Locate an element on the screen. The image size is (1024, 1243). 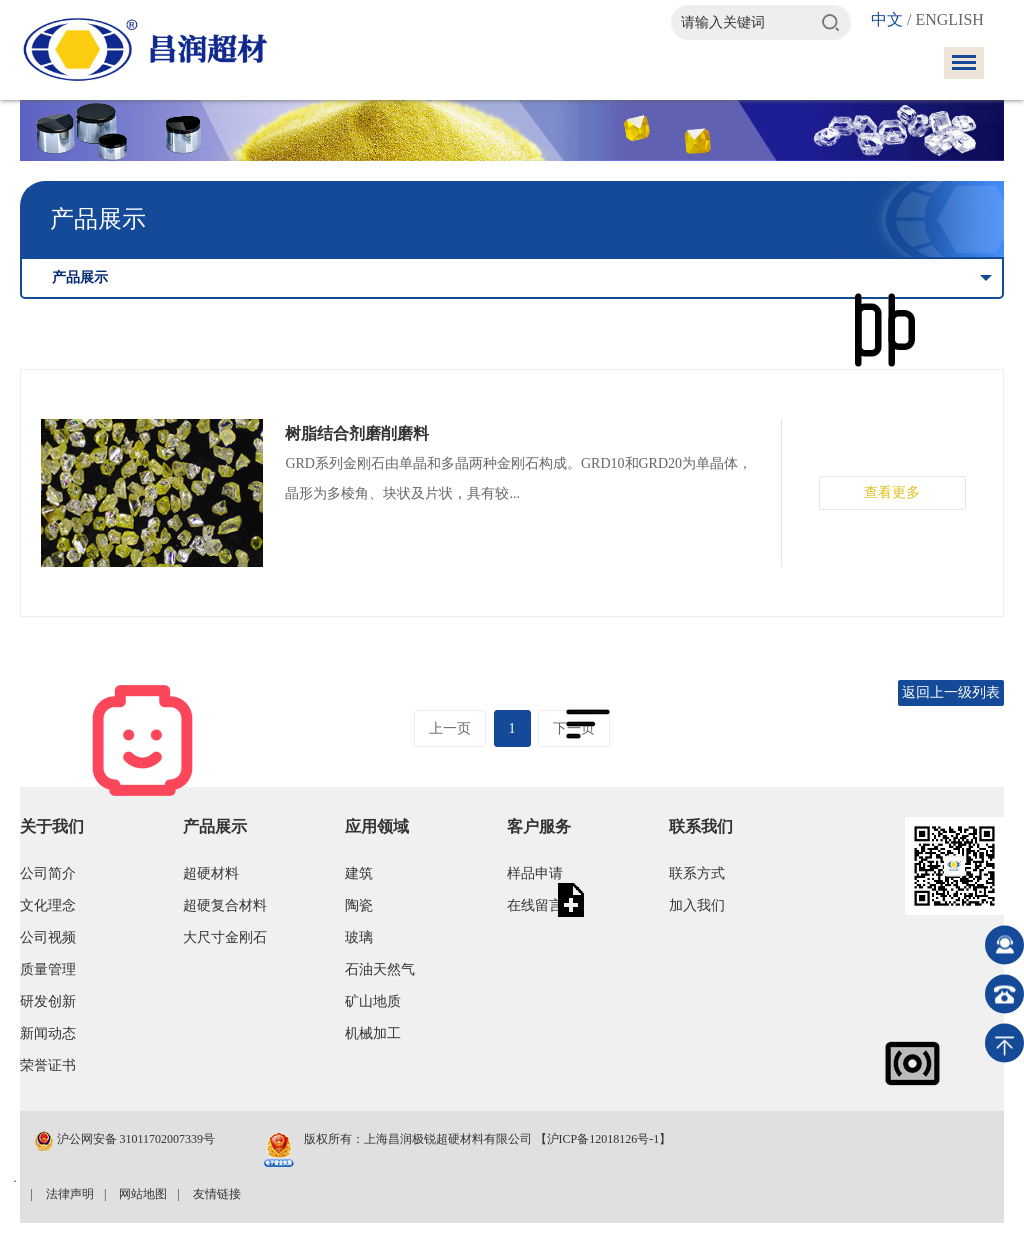
create a new note or document is located at coordinates (571, 900).